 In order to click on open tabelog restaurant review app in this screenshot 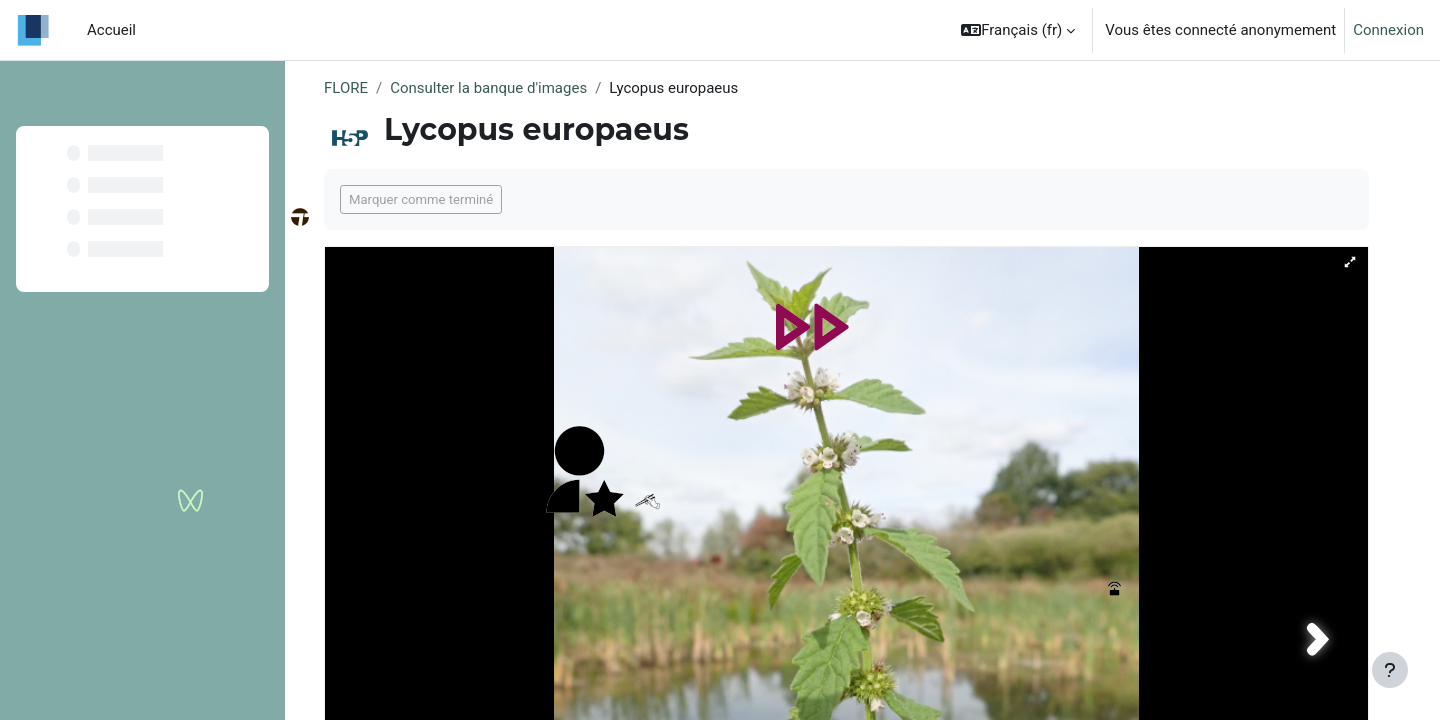, I will do `click(647, 501)`.